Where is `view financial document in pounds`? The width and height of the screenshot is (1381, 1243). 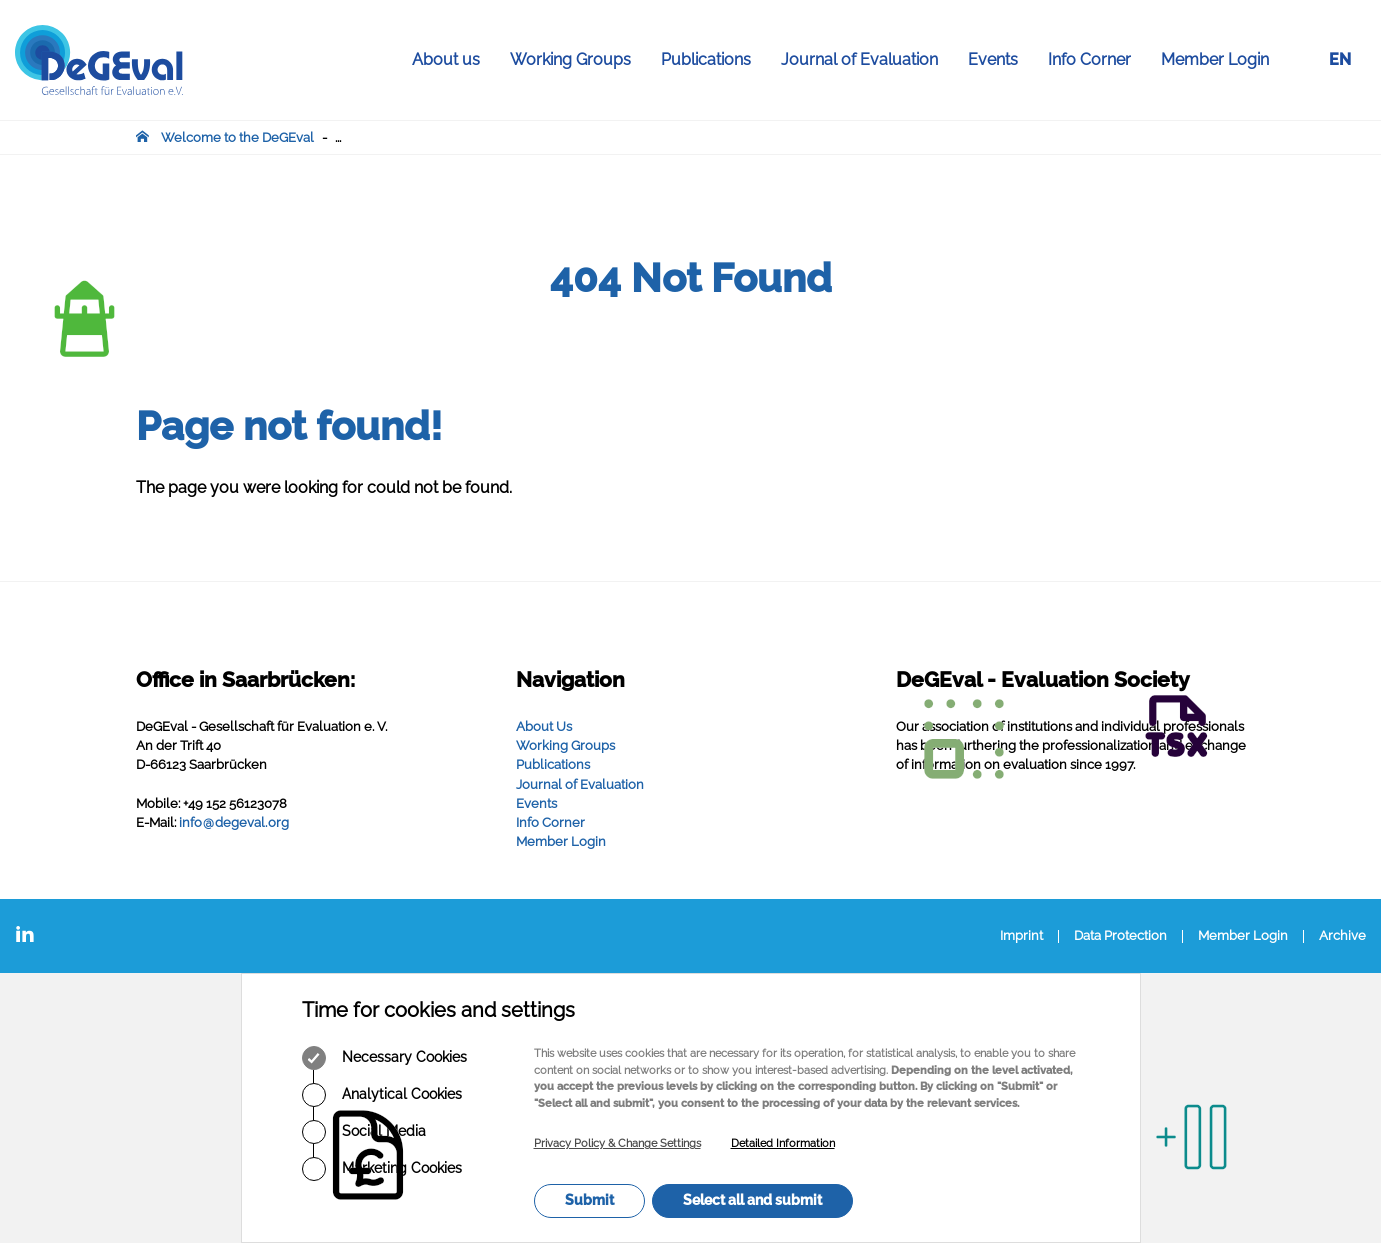 view financial document in pounds is located at coordinates (368, 1155).